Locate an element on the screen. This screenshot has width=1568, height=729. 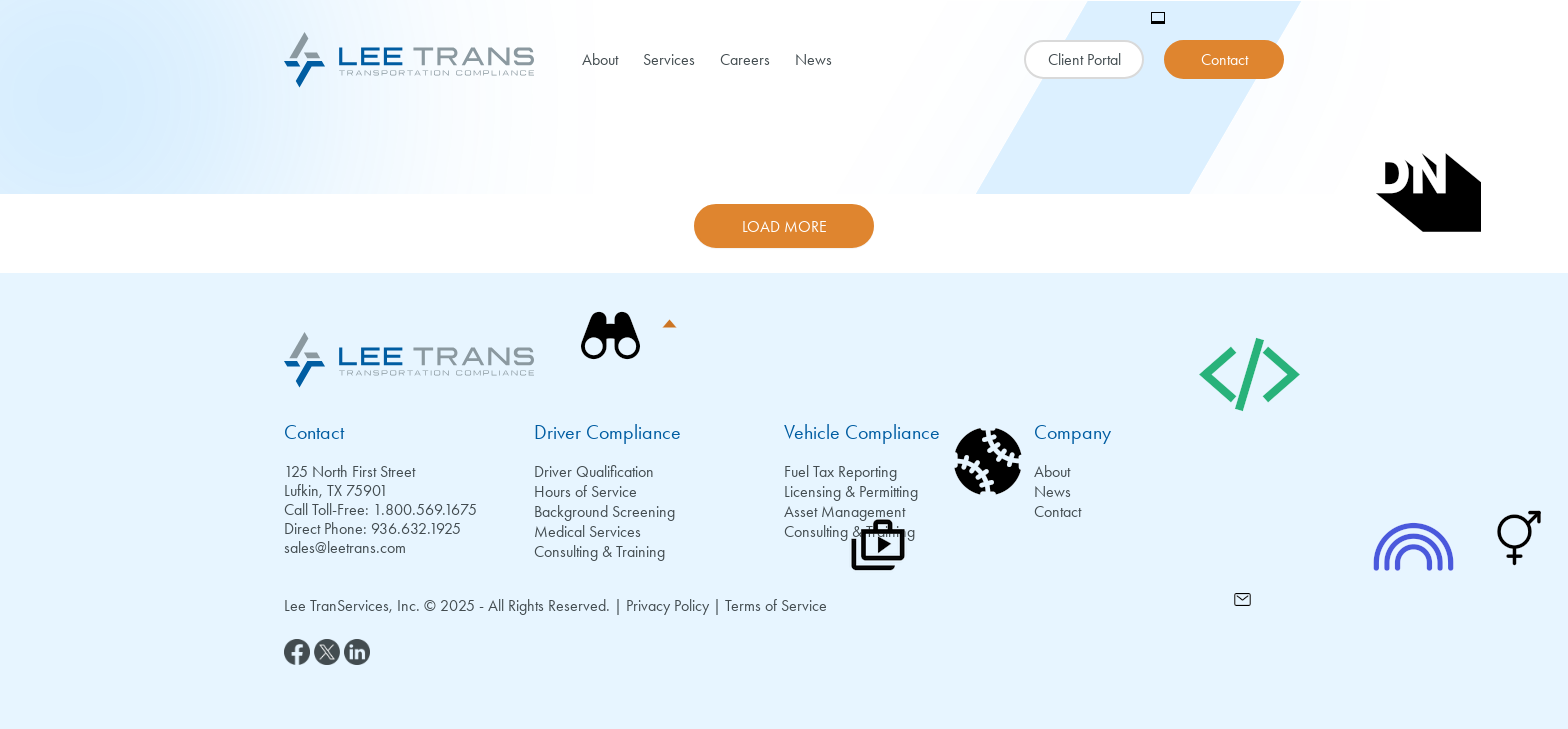
video player with caption or subtitle area is located at coordinates (1158, 18).